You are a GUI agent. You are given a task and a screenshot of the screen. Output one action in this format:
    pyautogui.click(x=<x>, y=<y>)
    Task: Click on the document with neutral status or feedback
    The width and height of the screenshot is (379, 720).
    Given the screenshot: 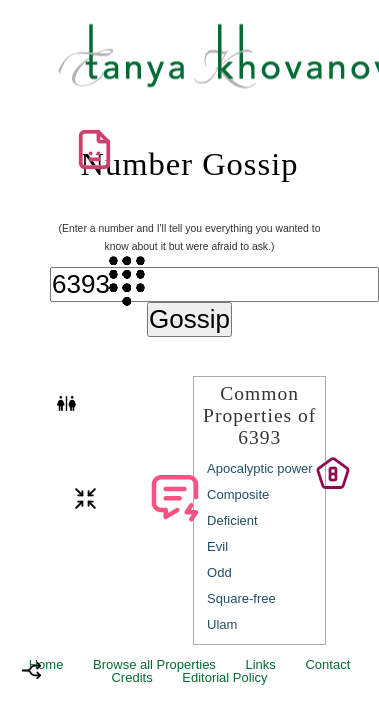 What is the action you would take?
    pyautogui.click(x=94, y=149)
    